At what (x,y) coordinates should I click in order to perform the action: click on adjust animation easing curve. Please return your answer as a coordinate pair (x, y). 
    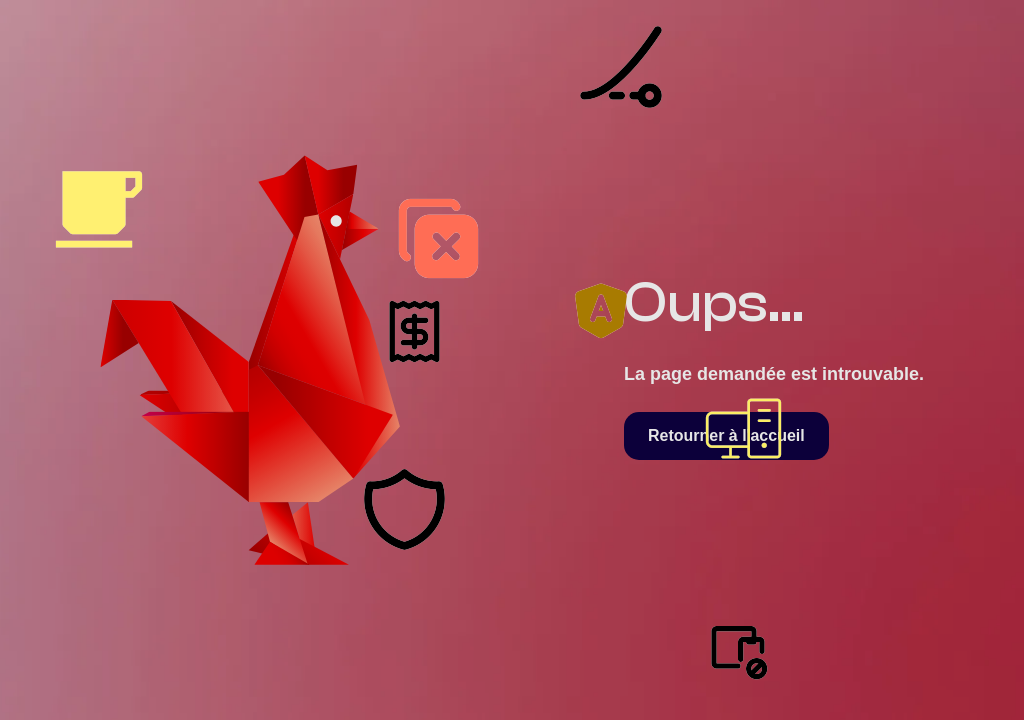
    Looking at the image, I should click on (621, 67).